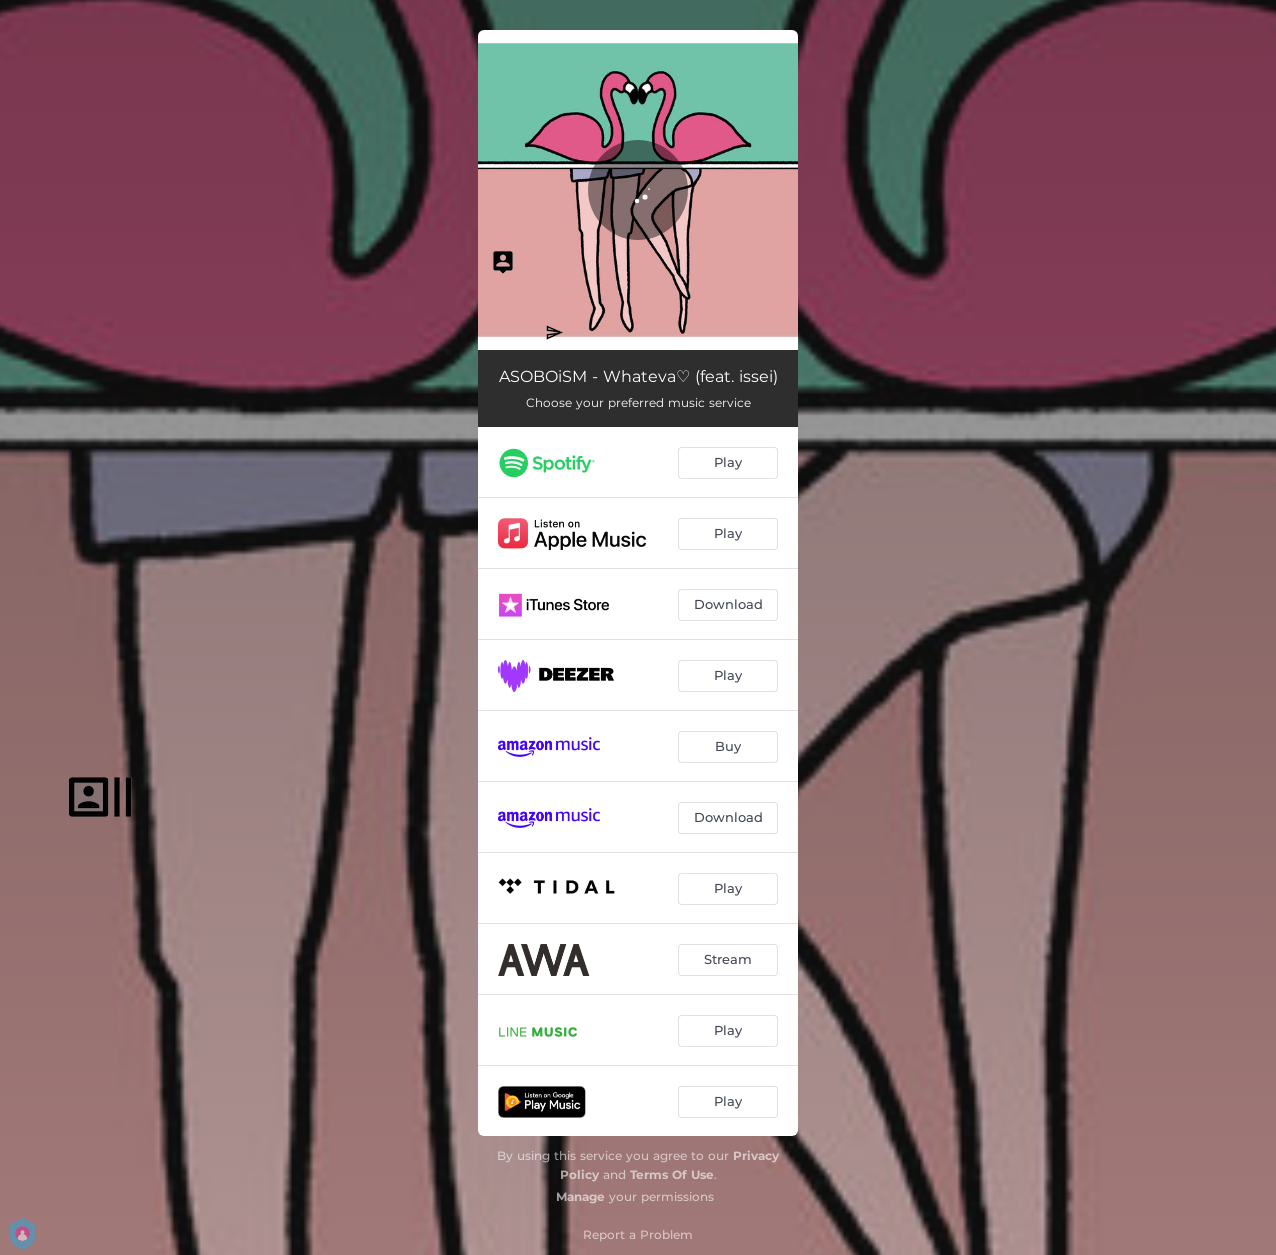 The image size is (1276, 1255). I want to click on view a person's location on the map, so click(503, 262).